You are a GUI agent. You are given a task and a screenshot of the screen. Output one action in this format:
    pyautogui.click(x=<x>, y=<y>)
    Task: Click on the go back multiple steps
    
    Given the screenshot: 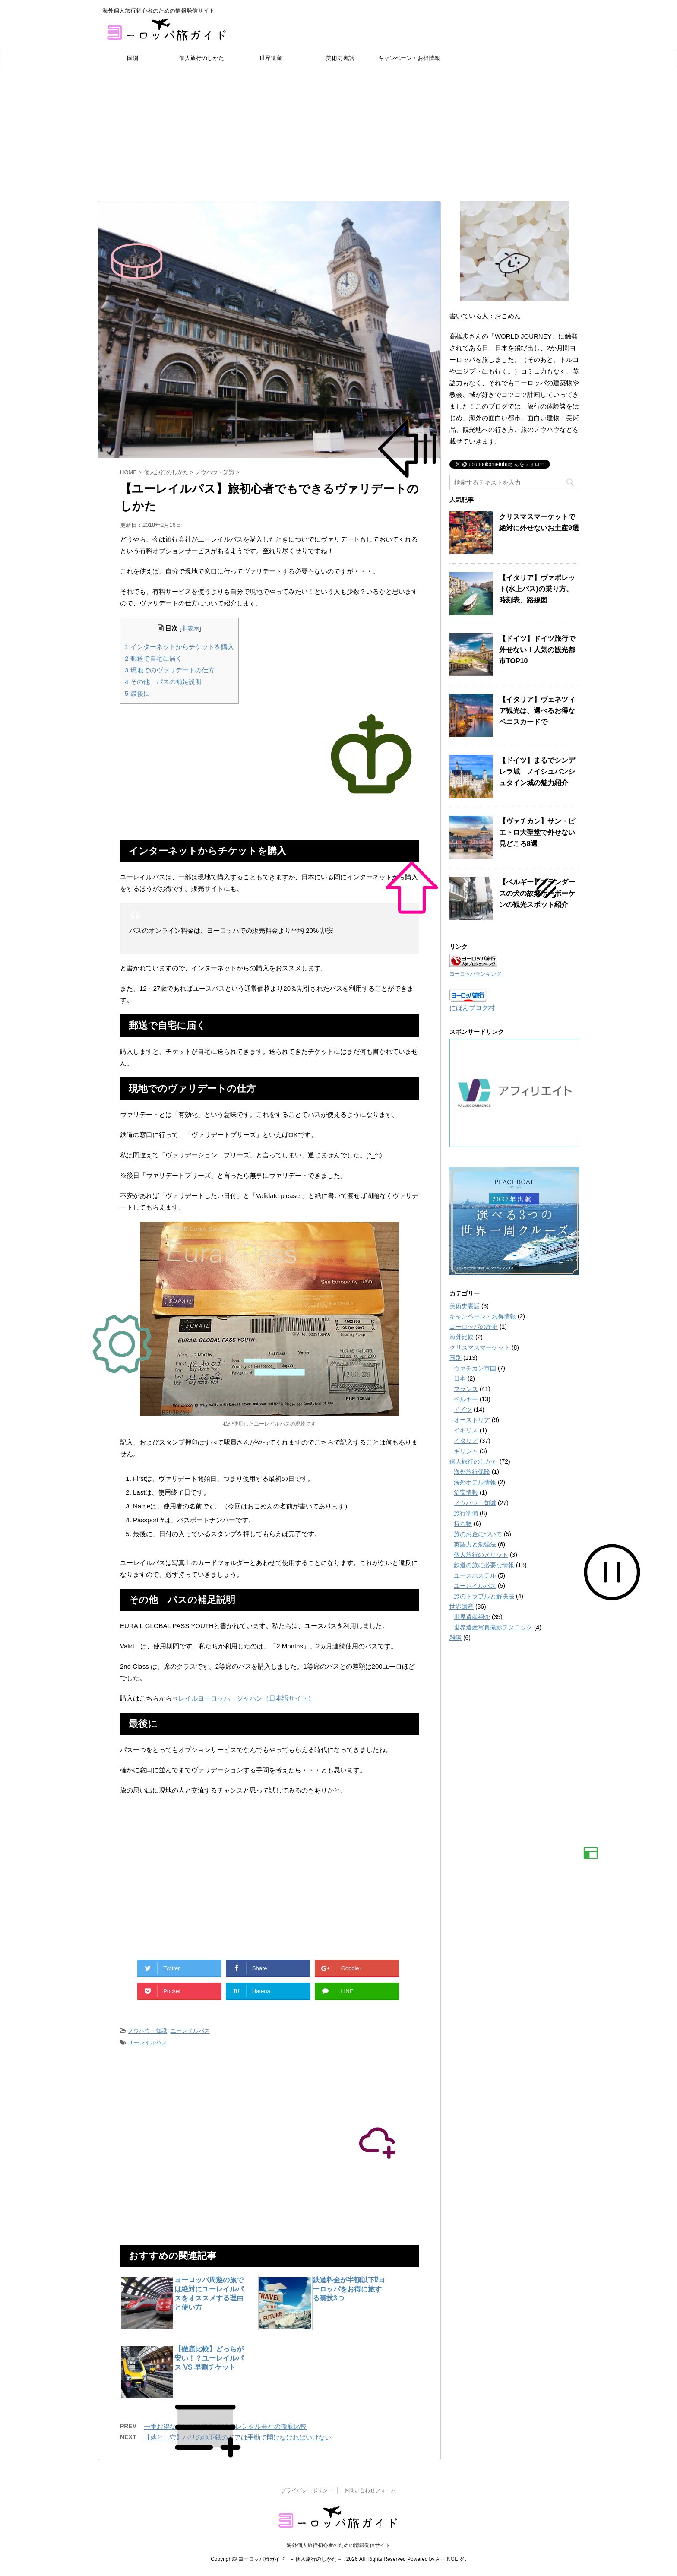 What is the action you would take?
    pyautogui.click(x=409, y=449)
    